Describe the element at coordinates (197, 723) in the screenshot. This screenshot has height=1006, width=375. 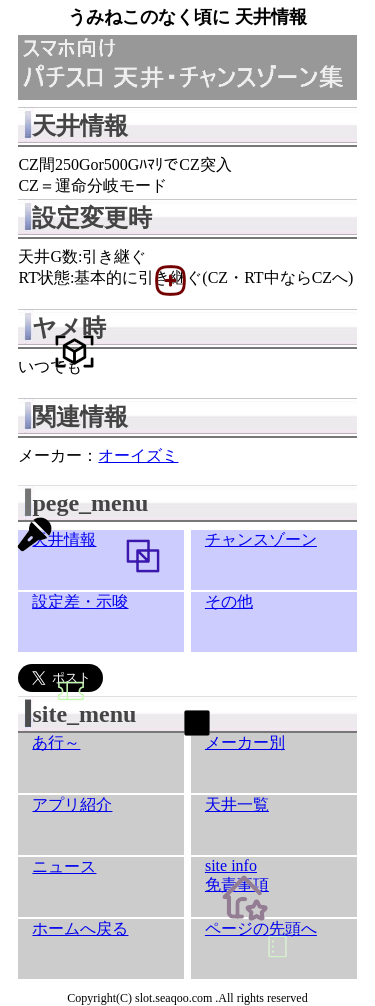
I see `stop media playback` at that location.